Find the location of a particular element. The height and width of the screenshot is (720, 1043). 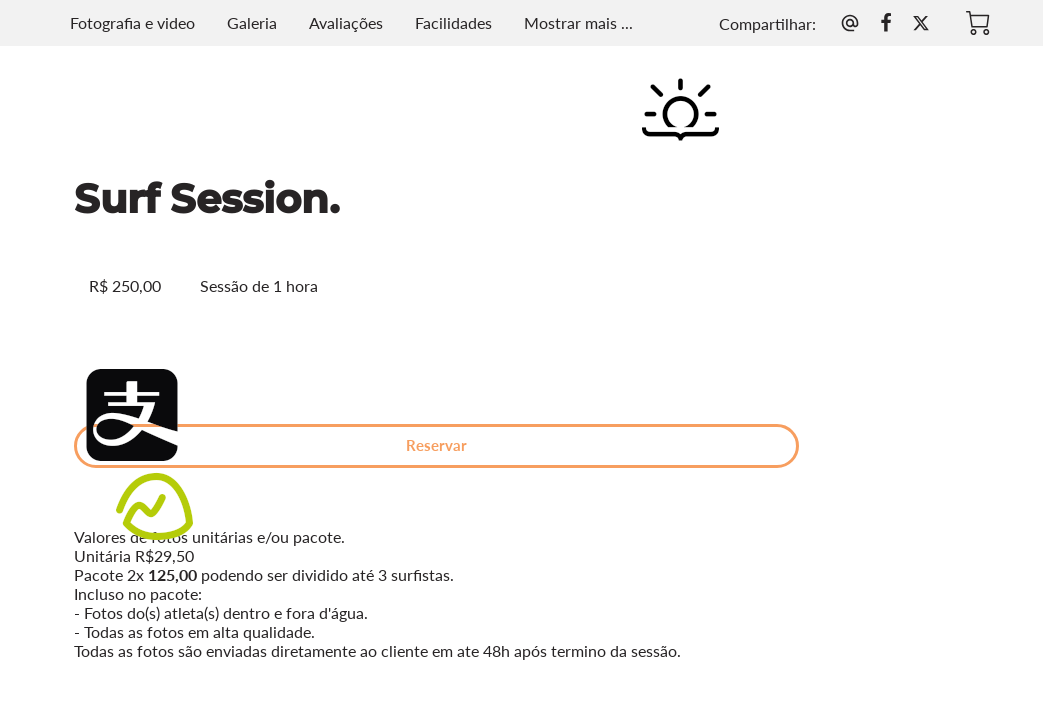

open Basecamp app is located at coordinates (154, 506).